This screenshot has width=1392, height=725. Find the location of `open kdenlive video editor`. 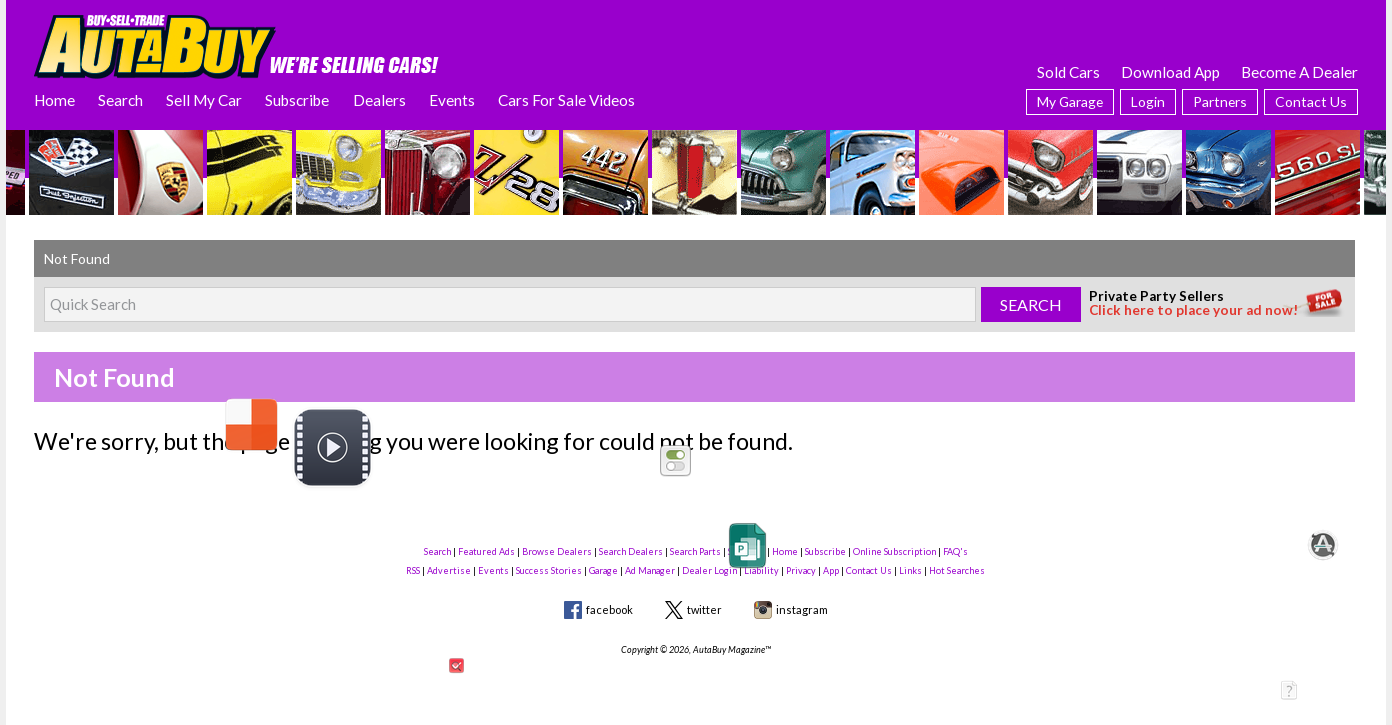

open kdenlive video editor is located at coordinates (332, 447).